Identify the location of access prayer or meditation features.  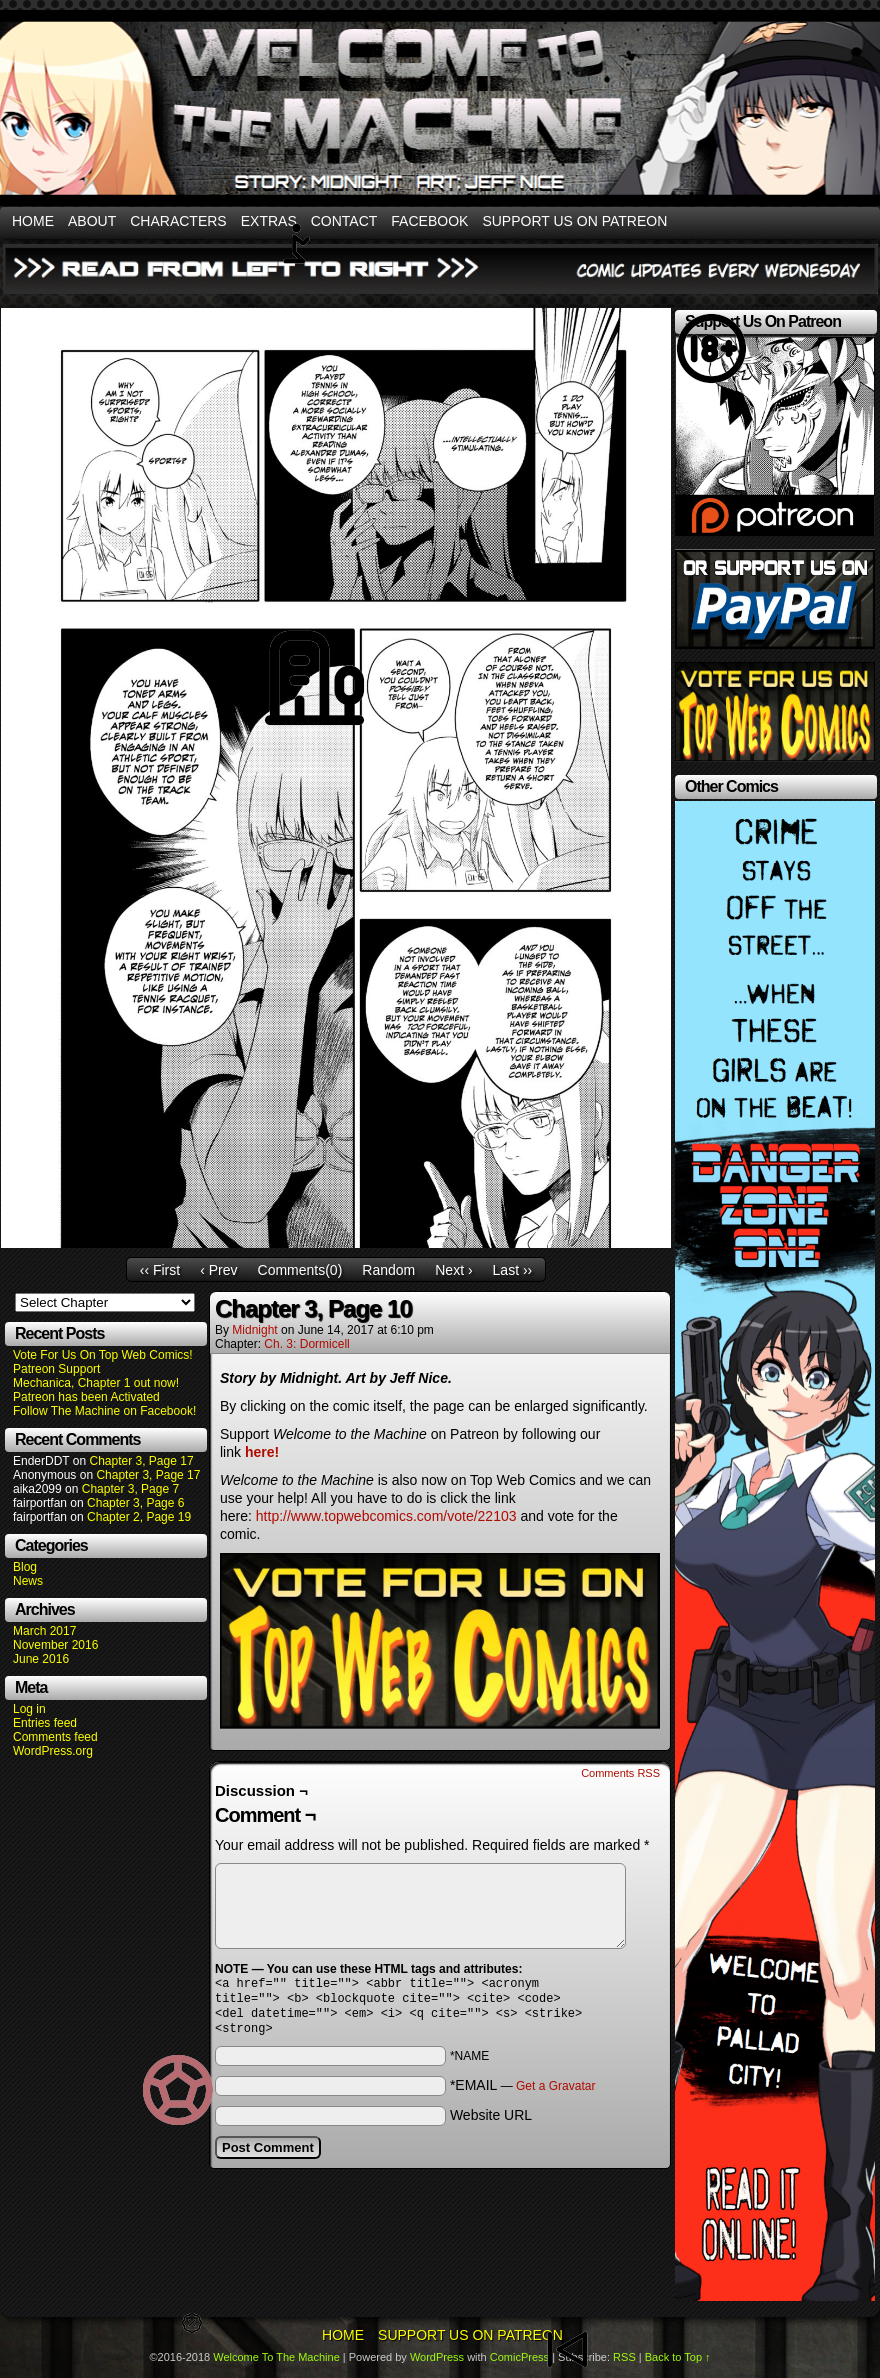
(296, 243).